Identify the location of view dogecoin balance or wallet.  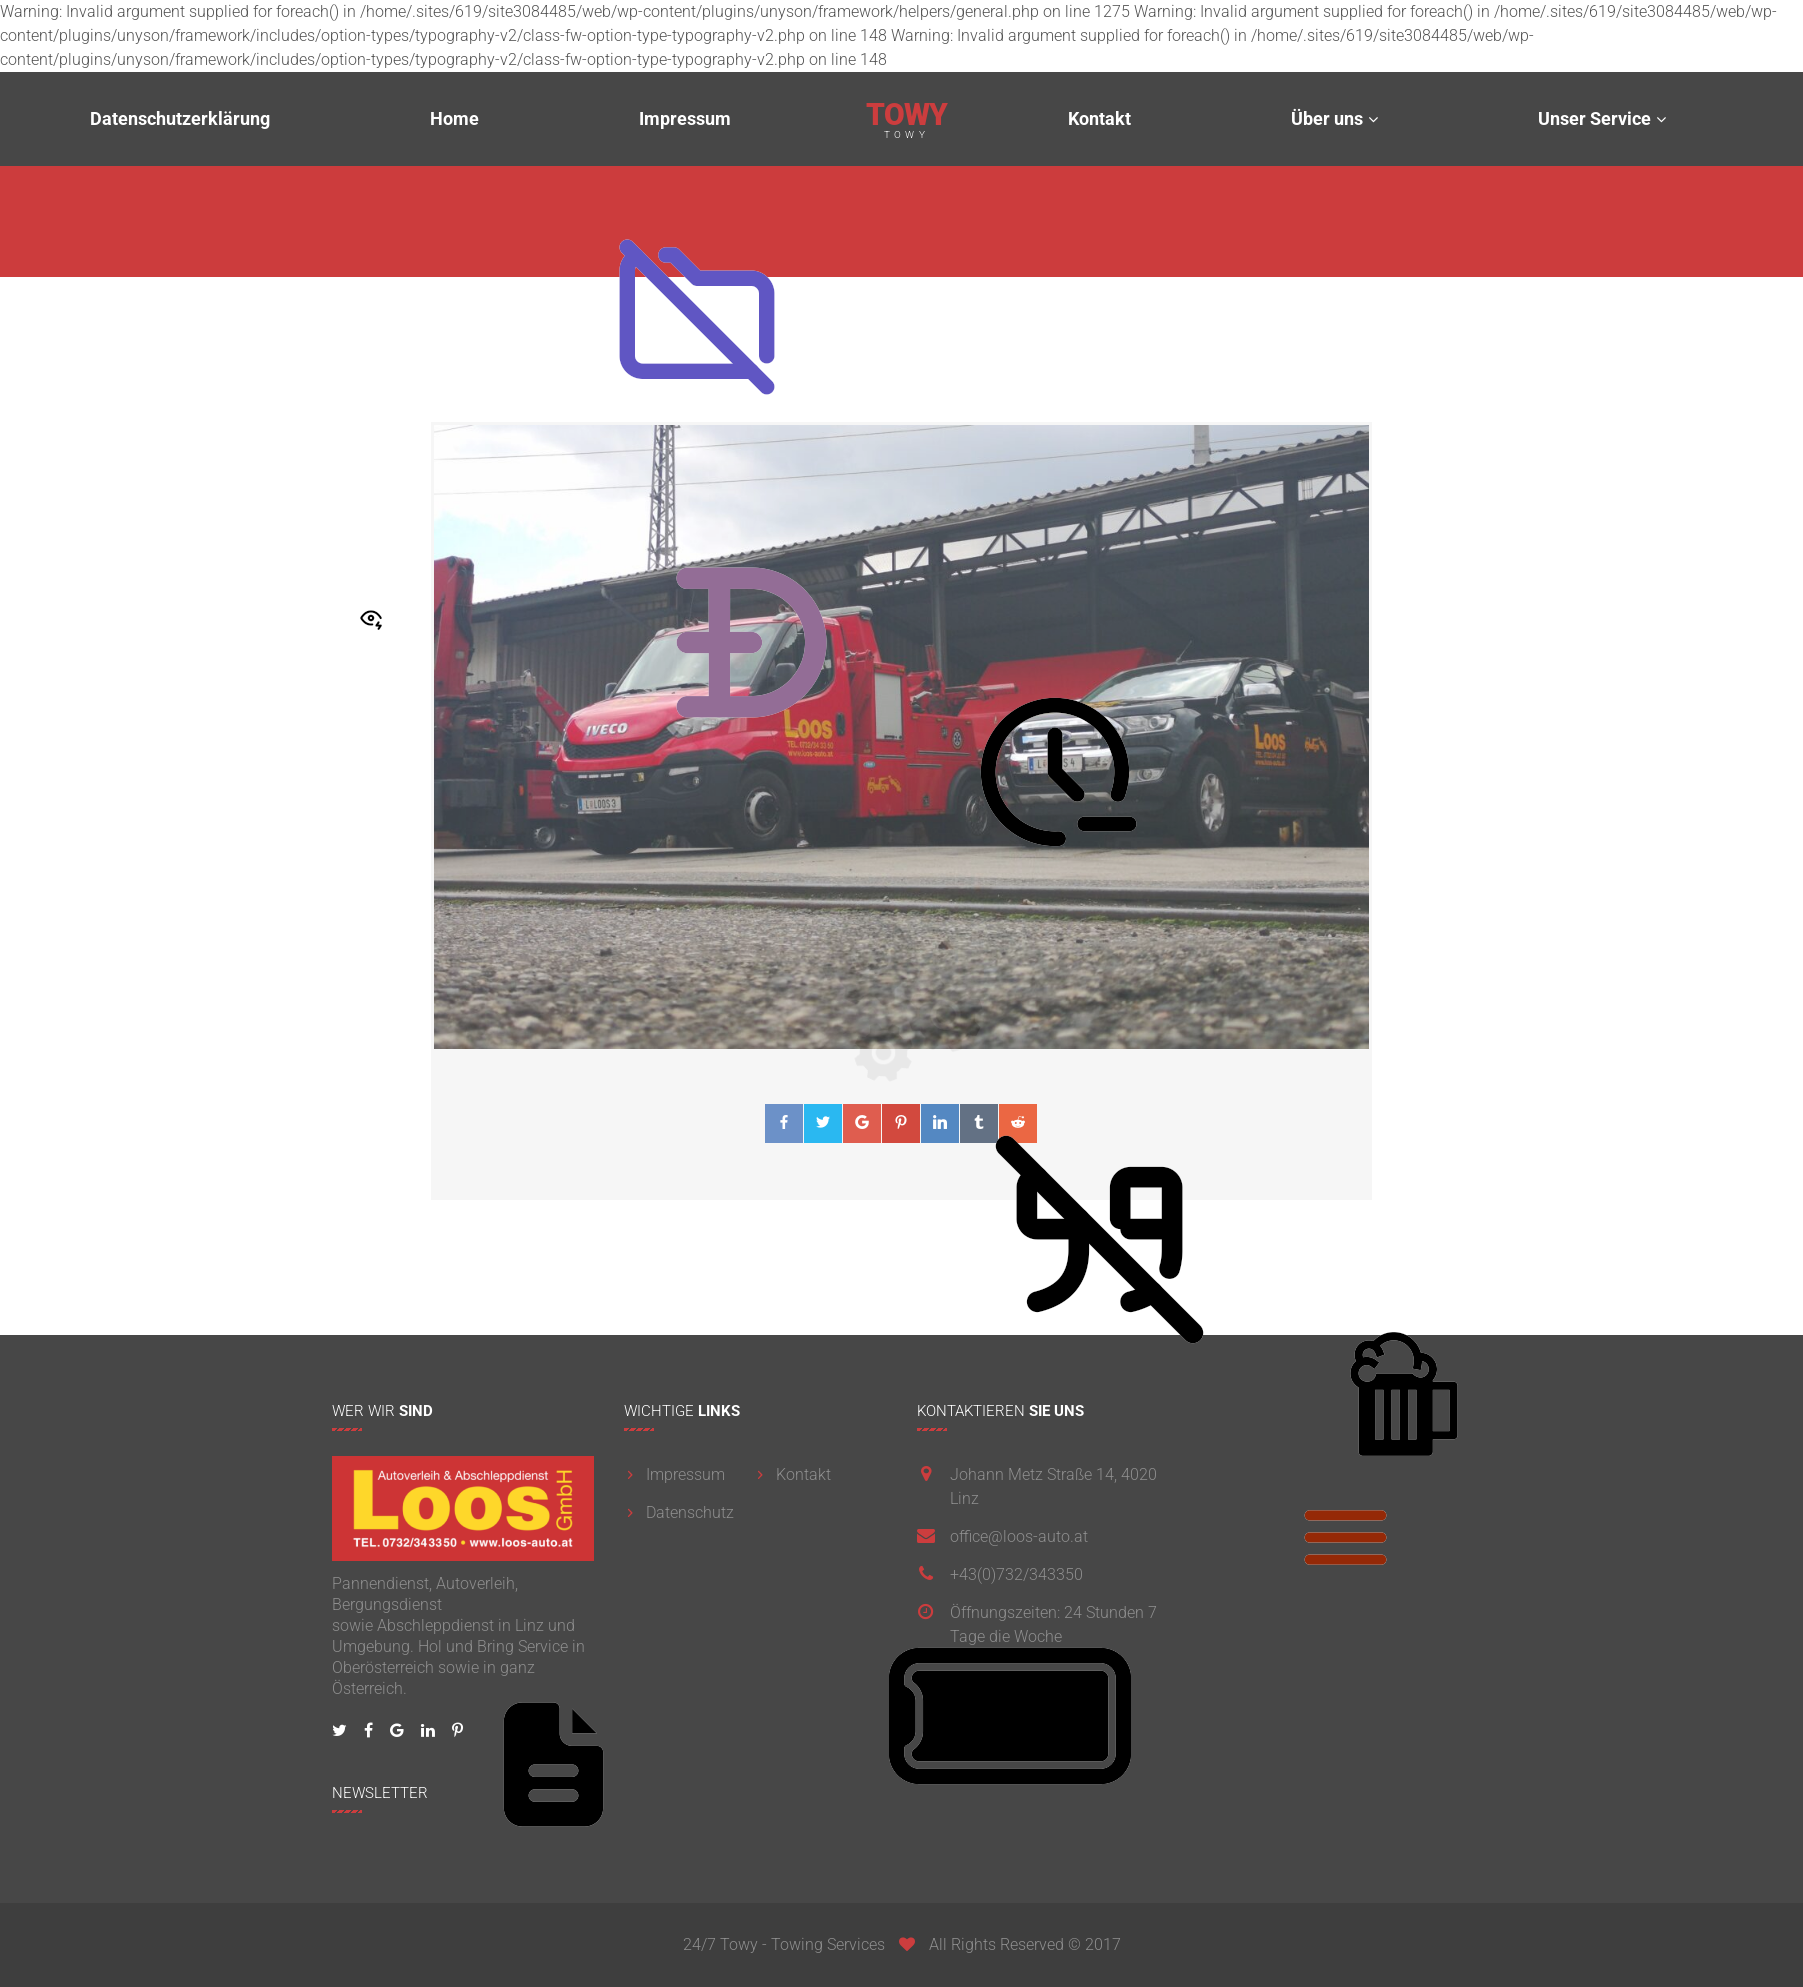
(751, 642).